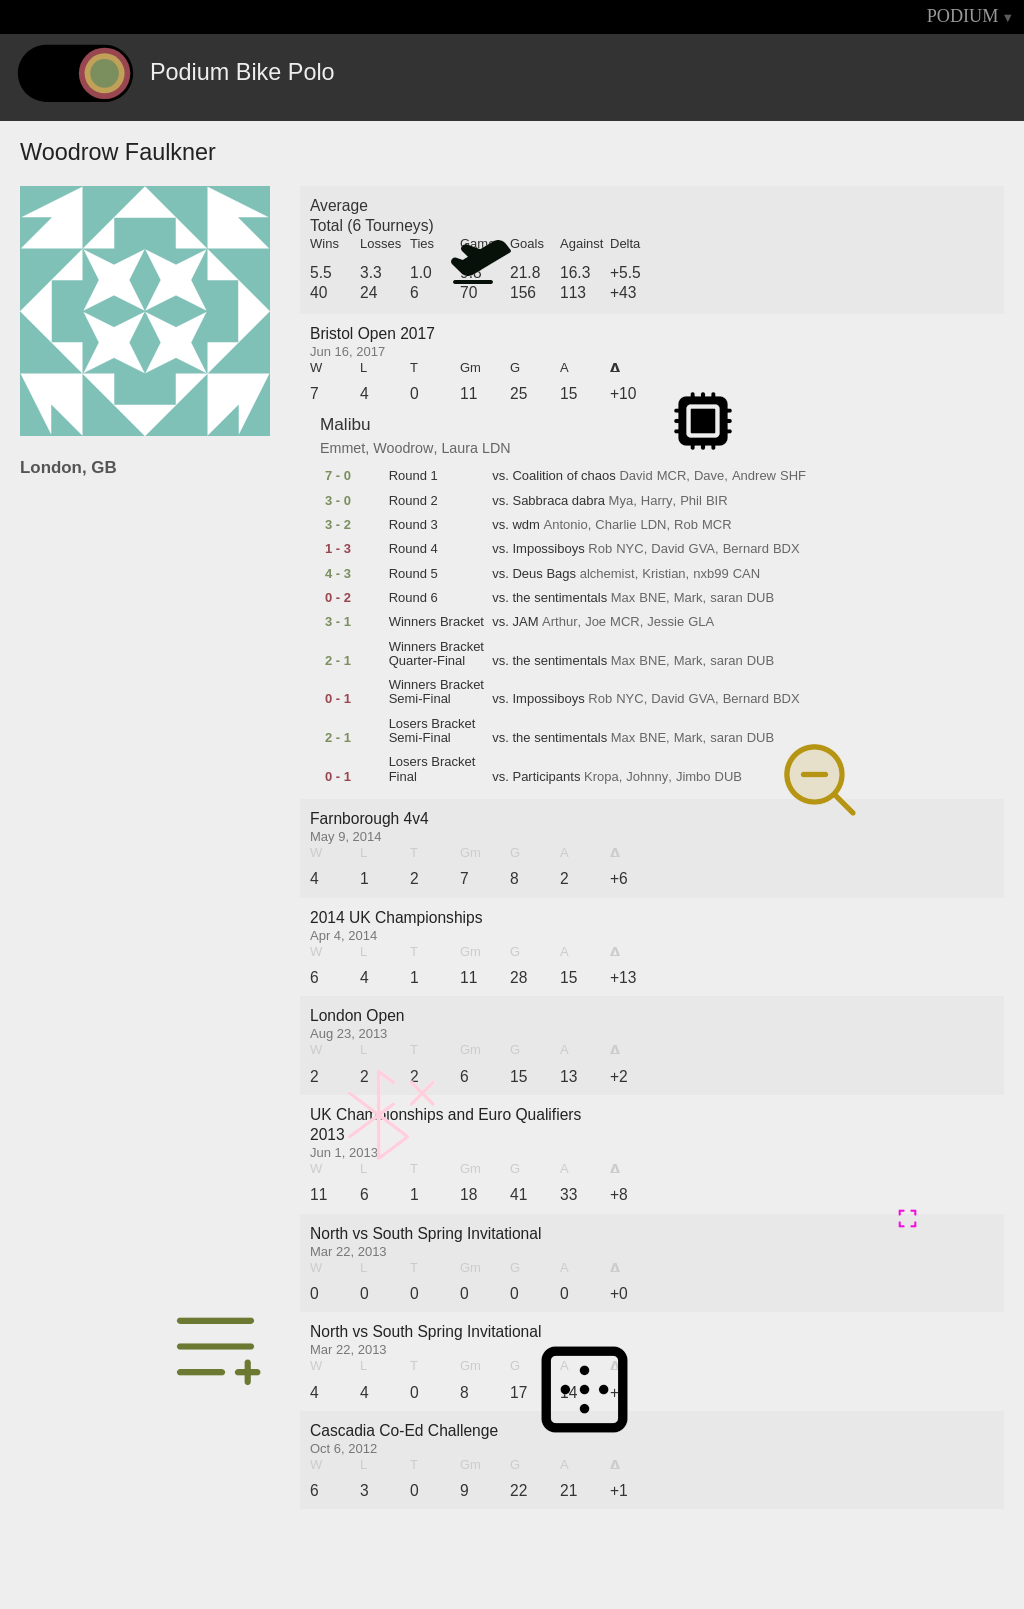 Image resolution: width=1024 pixels, height=1609 pixels. What do you see at coordinates (481, 260) in the screenshot?
I see `indicates flight departure status` at bounding box center [481, 260].